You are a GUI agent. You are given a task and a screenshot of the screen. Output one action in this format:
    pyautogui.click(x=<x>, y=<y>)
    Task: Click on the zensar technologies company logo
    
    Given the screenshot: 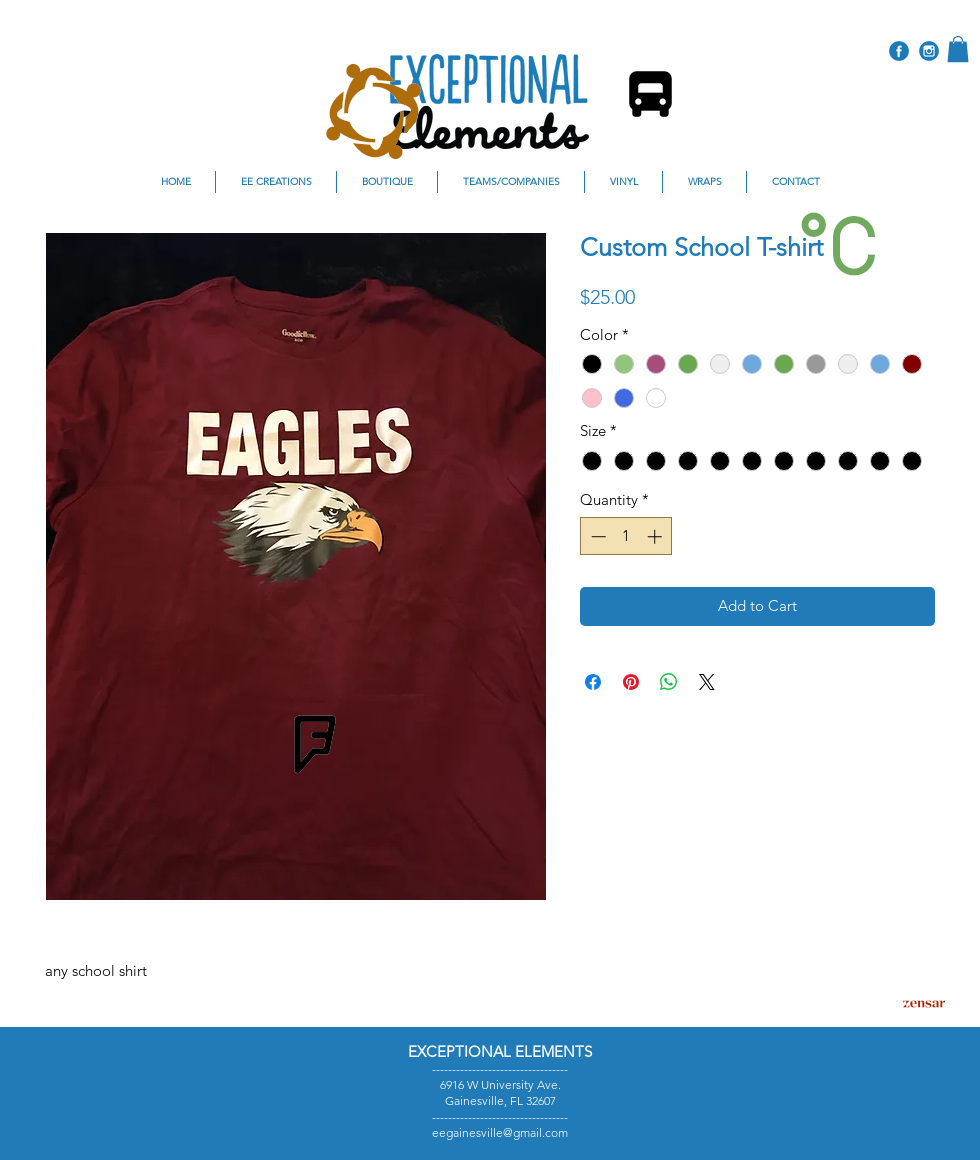 What is the action you would take?
    pyautogui.click(x=924, y=1004)
    